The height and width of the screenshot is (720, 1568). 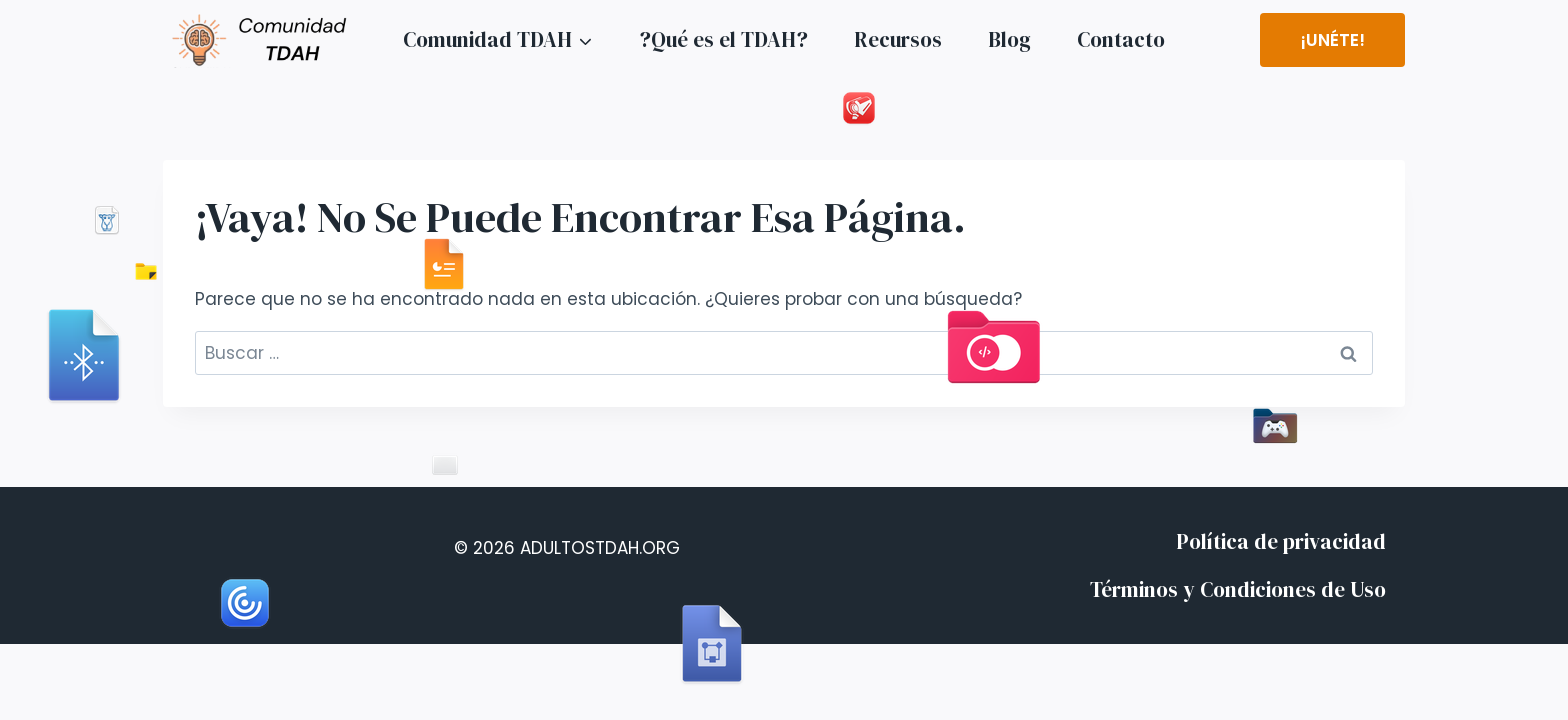 What do you see at coordinates (1275, 427) in the screenshot?
I see `open microsoft games folder` at bounding box center [1275, 427].